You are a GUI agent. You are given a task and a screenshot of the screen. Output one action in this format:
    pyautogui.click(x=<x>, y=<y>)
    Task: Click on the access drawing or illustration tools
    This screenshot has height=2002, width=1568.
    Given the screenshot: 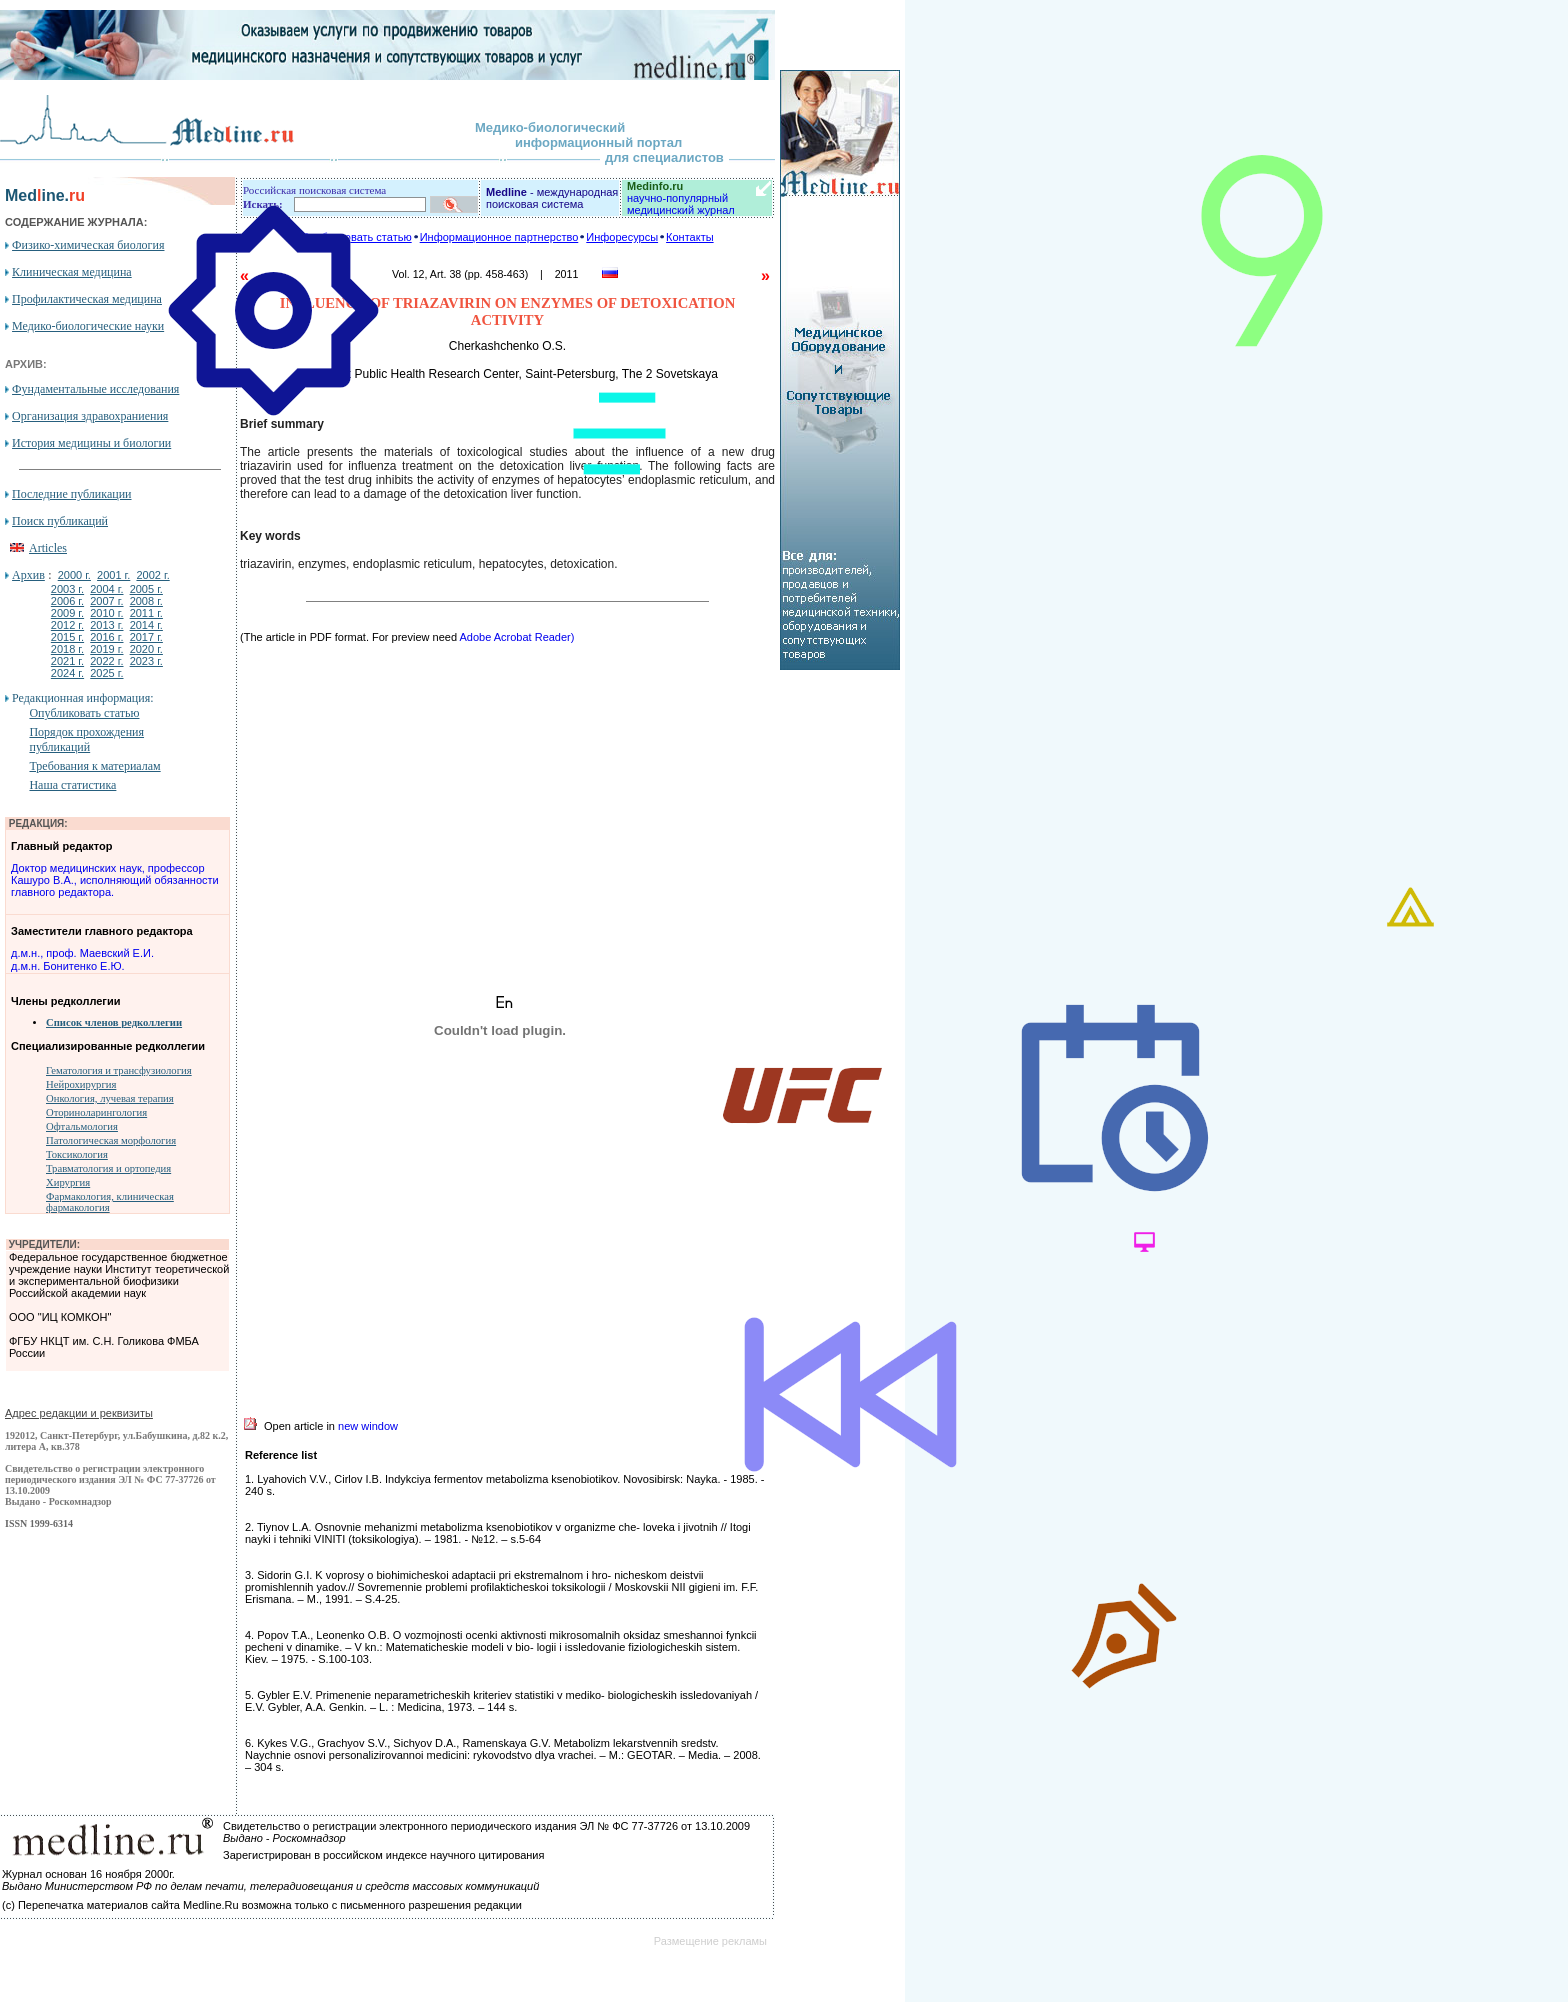 What is the action you would take?
    pyautogui.click(x=1120, y=1640)
    